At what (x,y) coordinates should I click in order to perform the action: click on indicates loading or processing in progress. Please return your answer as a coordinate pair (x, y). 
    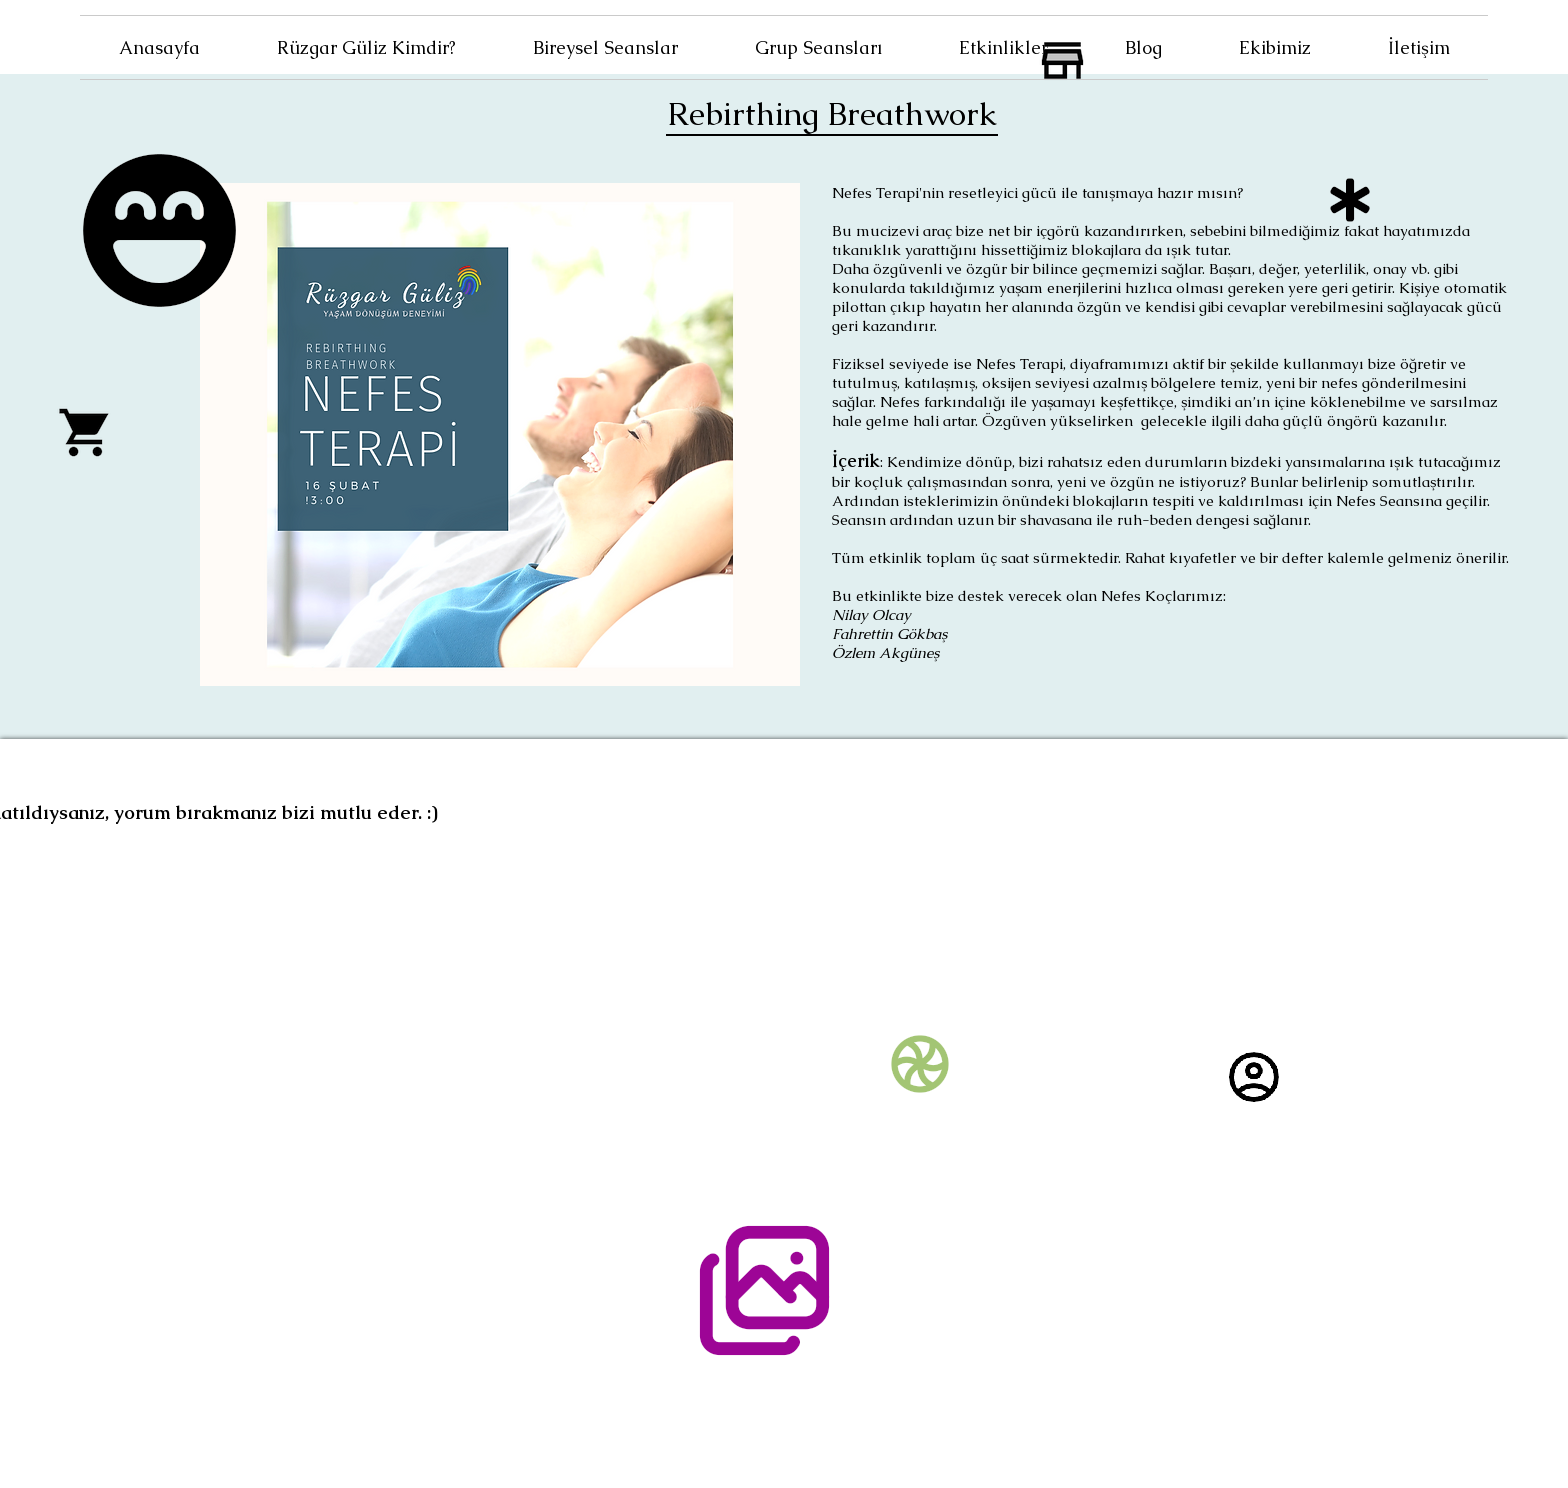
    Looking at the image, I should click on (920, 1064).